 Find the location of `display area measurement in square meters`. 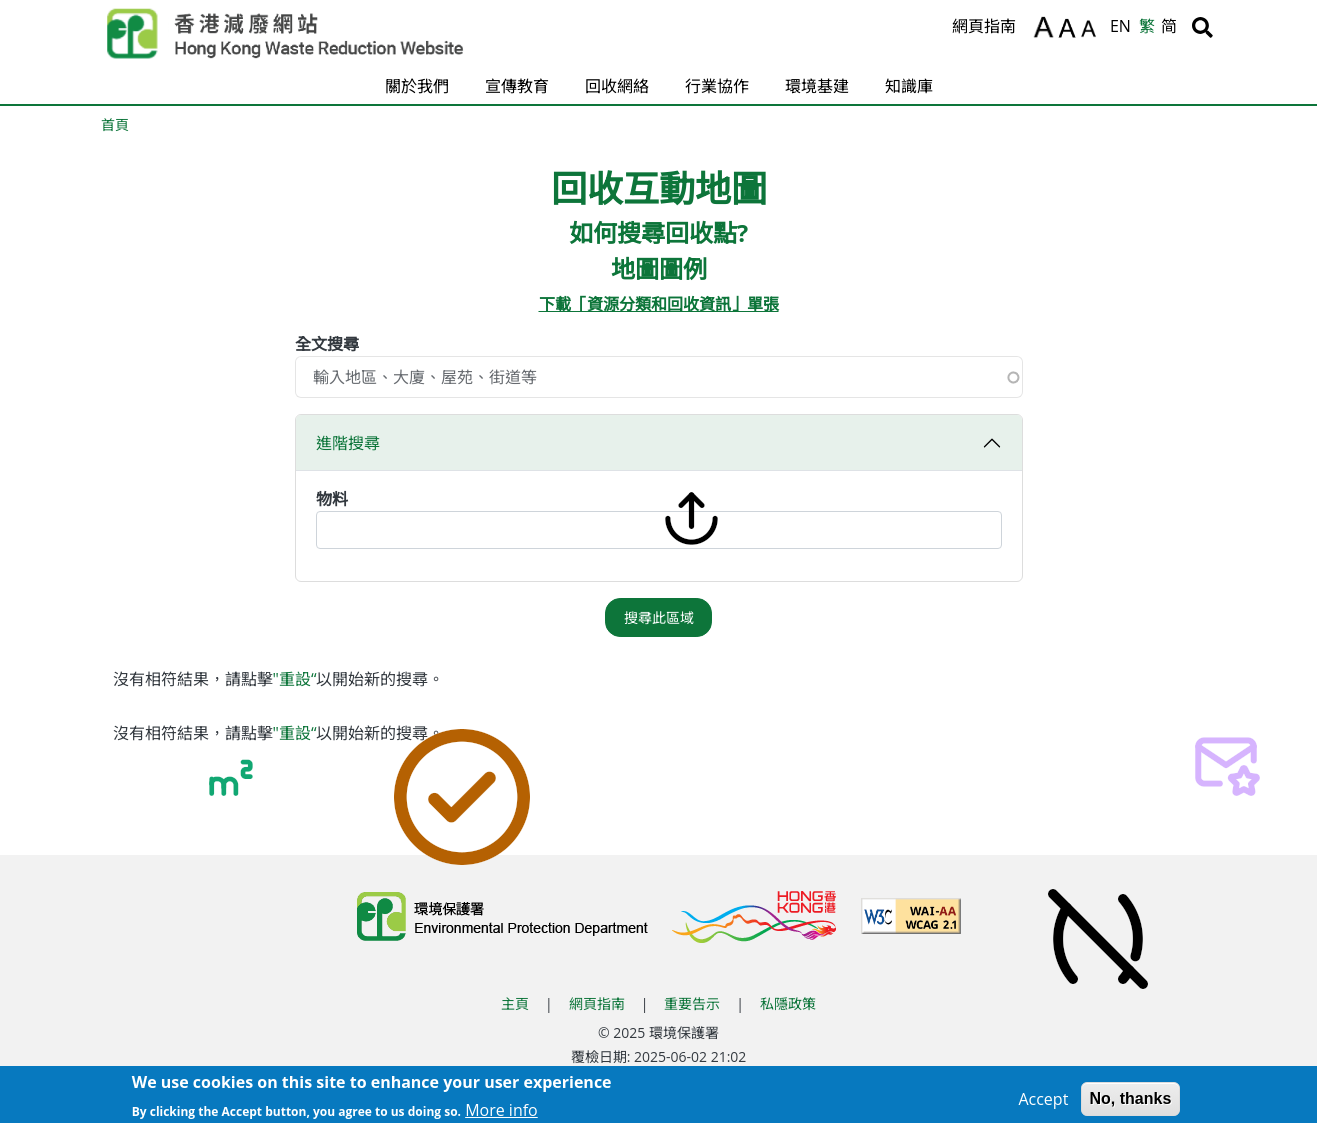

display area measurement in square meters is located at coordinates (231, 779).